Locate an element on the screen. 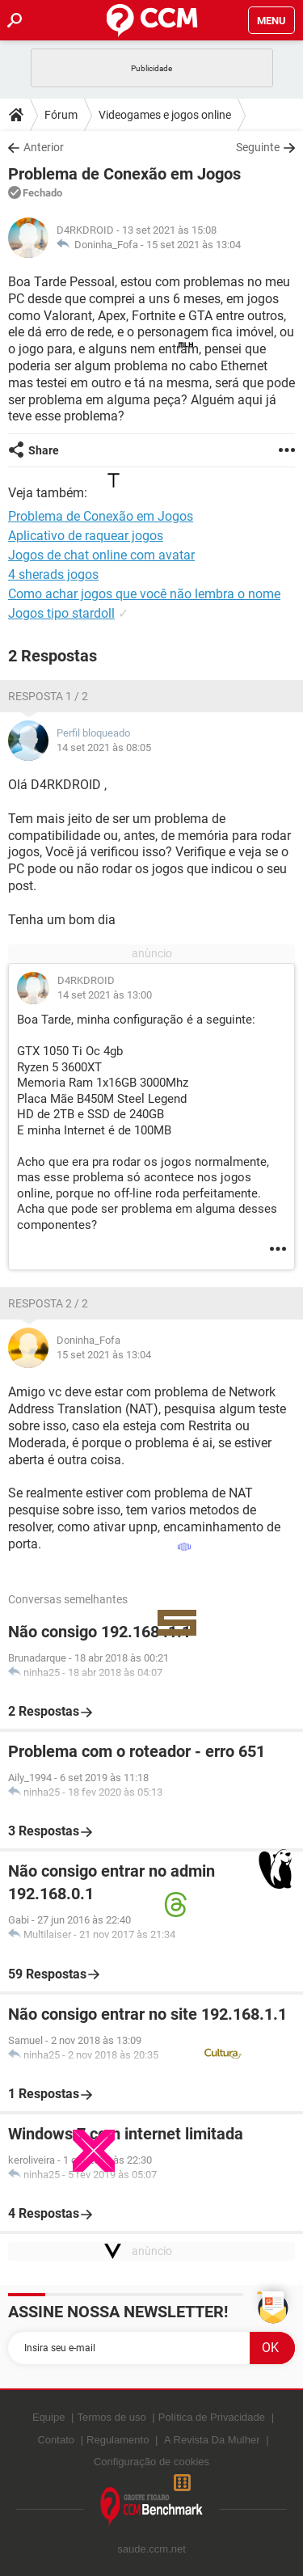 The width and height of the screenshot is (303, 2576). indicates a dice roll result of six is located at coordinates (182, 2482).